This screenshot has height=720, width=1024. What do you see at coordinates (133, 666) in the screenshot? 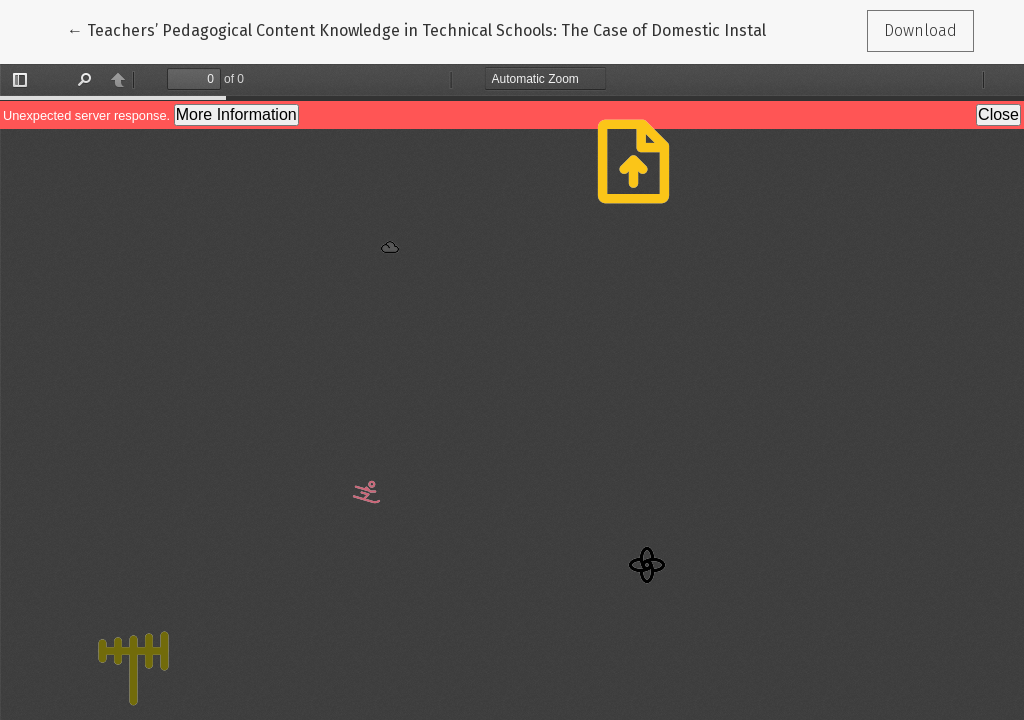
I see `indicates signal or network connectivity status` at bounding box center [133, 666].